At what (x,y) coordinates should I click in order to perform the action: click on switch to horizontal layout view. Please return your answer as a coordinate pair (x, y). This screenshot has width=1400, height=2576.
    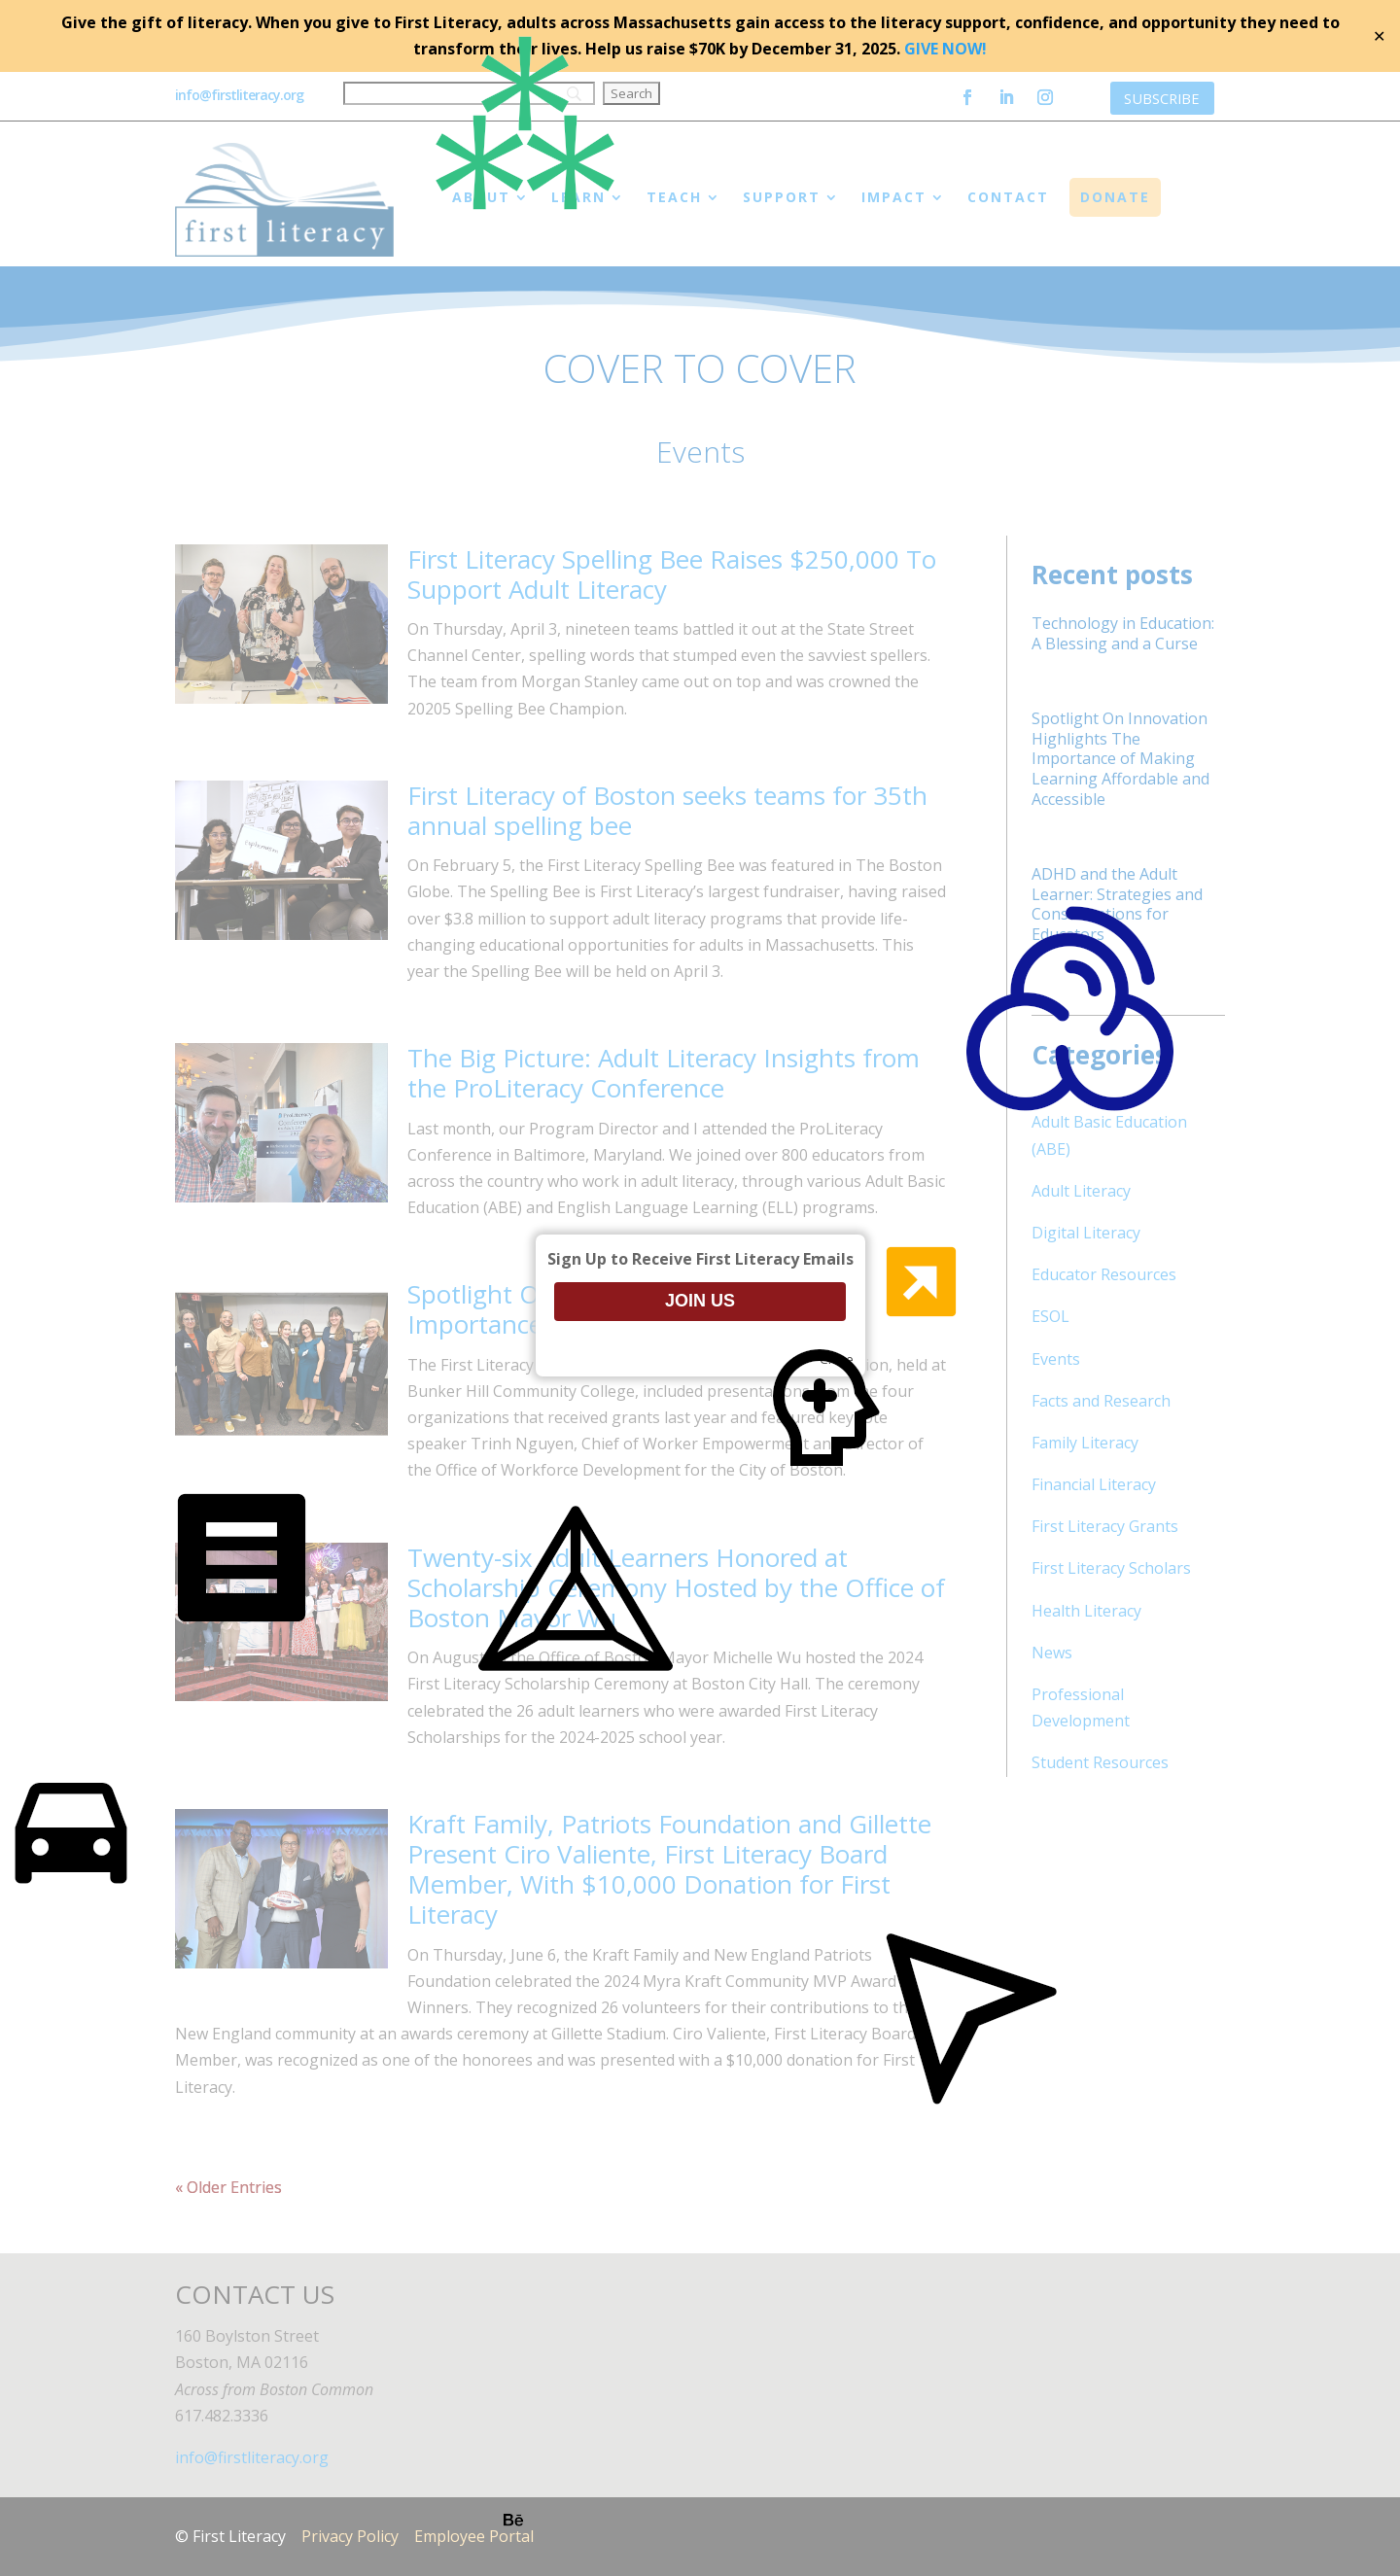
    Looking at the image, I should click on (241, 1557).